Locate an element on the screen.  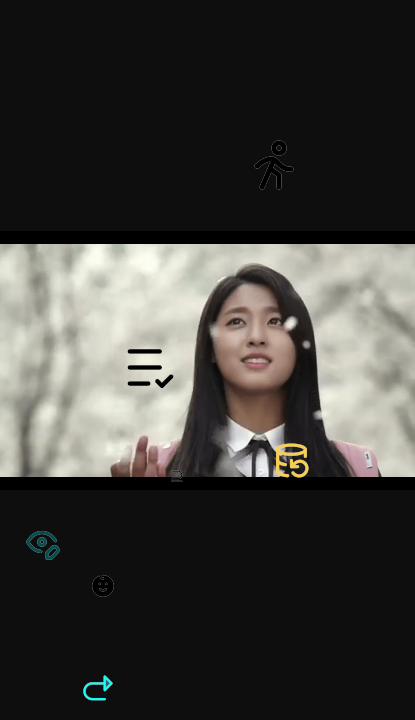
represents a mathematical superset relationship is located at coordinates (176, 476).